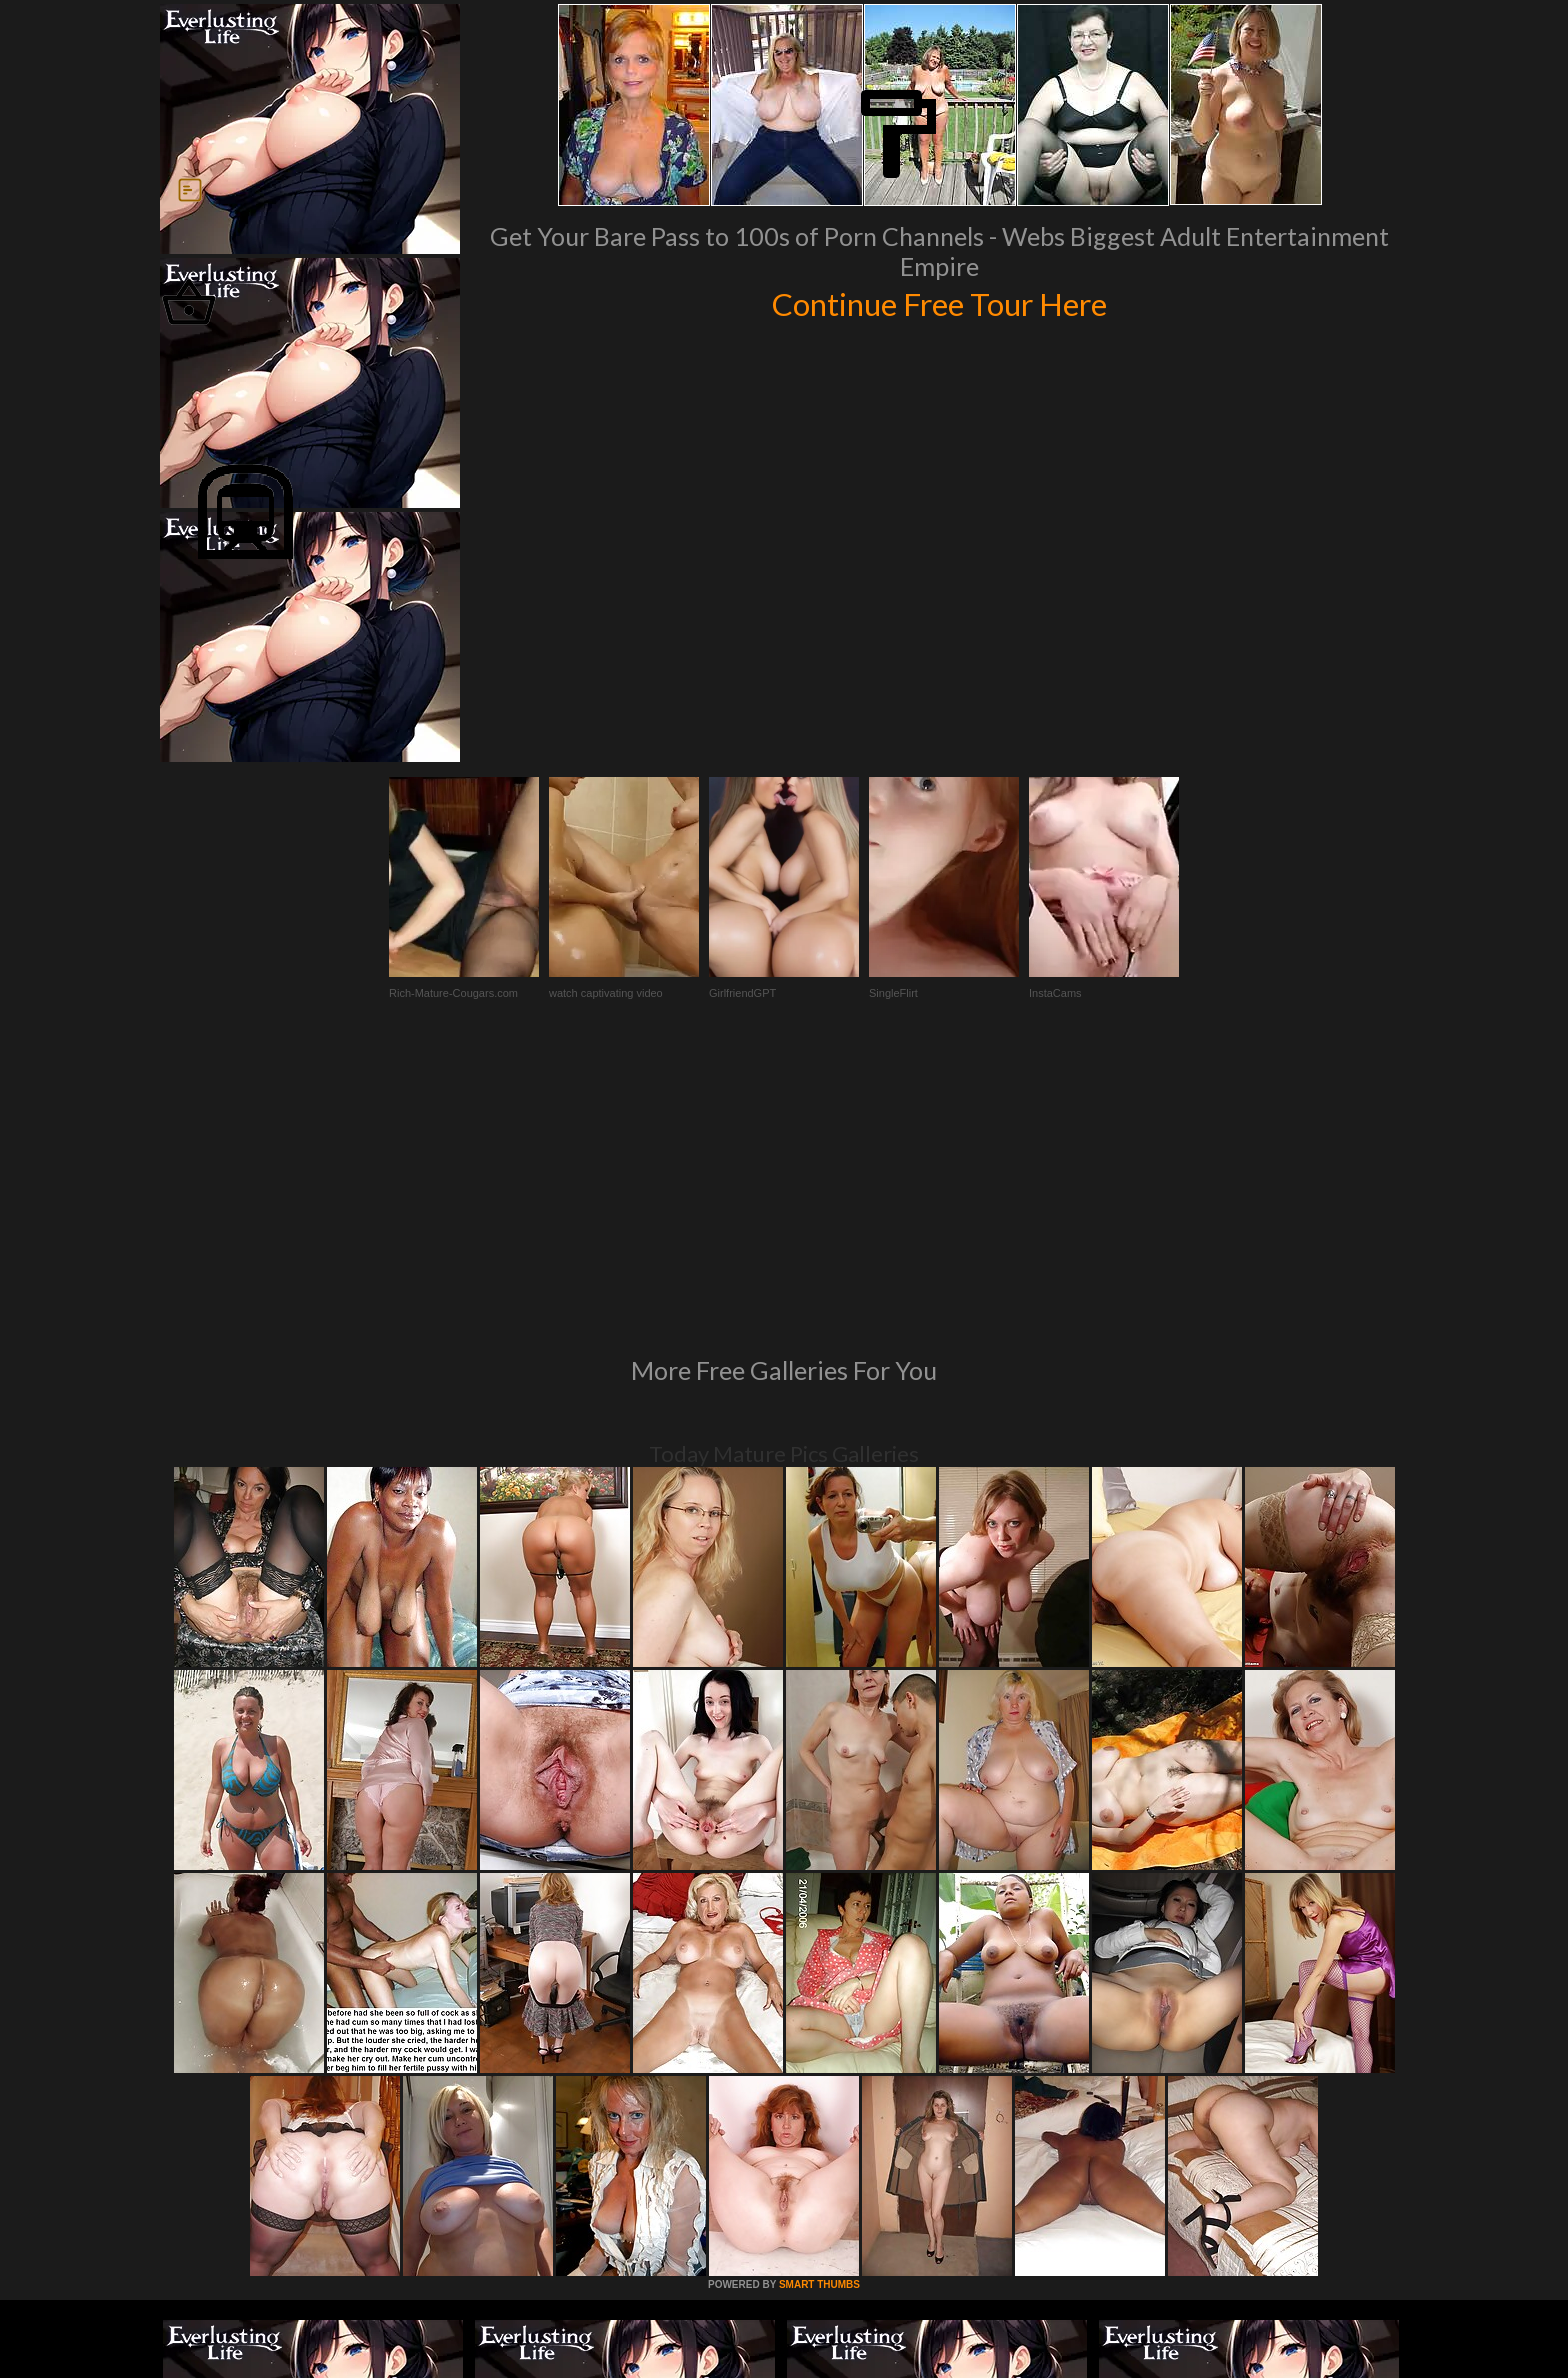  What do you see at coordinates (245, 511) in the screenshot?
I see `view subway or metro transit options` at bounding box center [245, 511].